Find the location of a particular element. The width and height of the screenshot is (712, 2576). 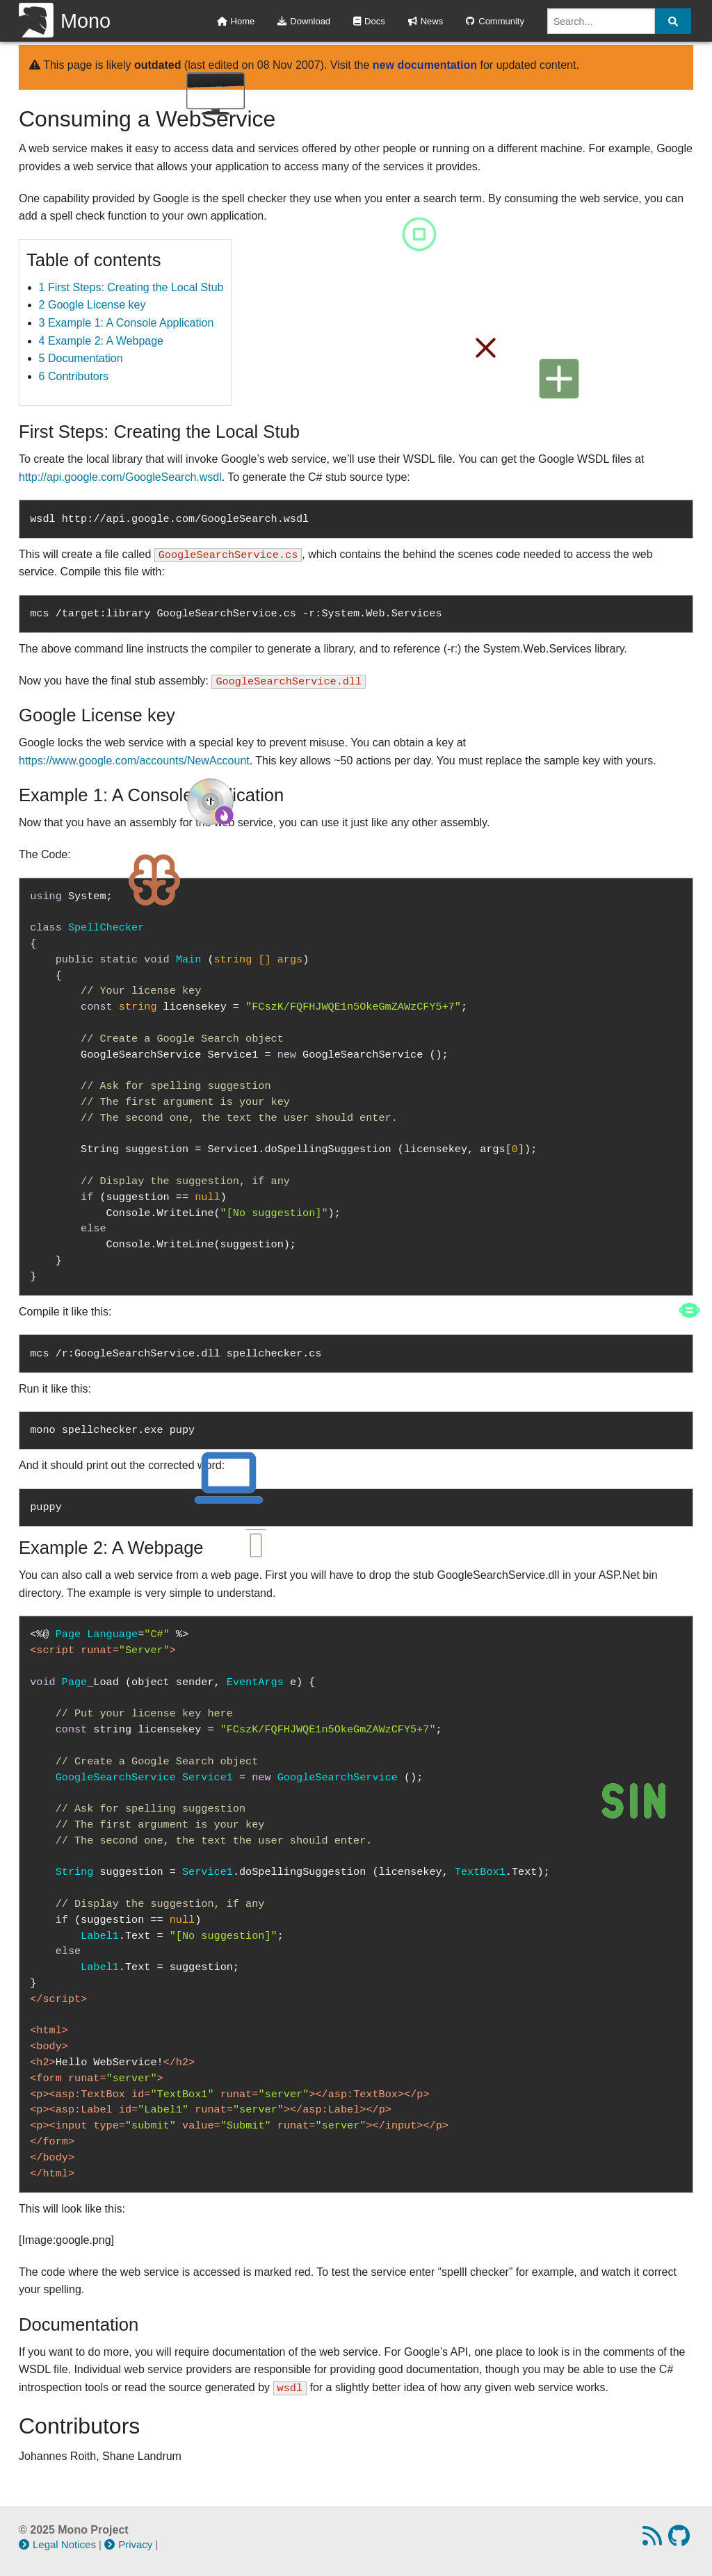

add a new item is located at coordinates (559, 379).